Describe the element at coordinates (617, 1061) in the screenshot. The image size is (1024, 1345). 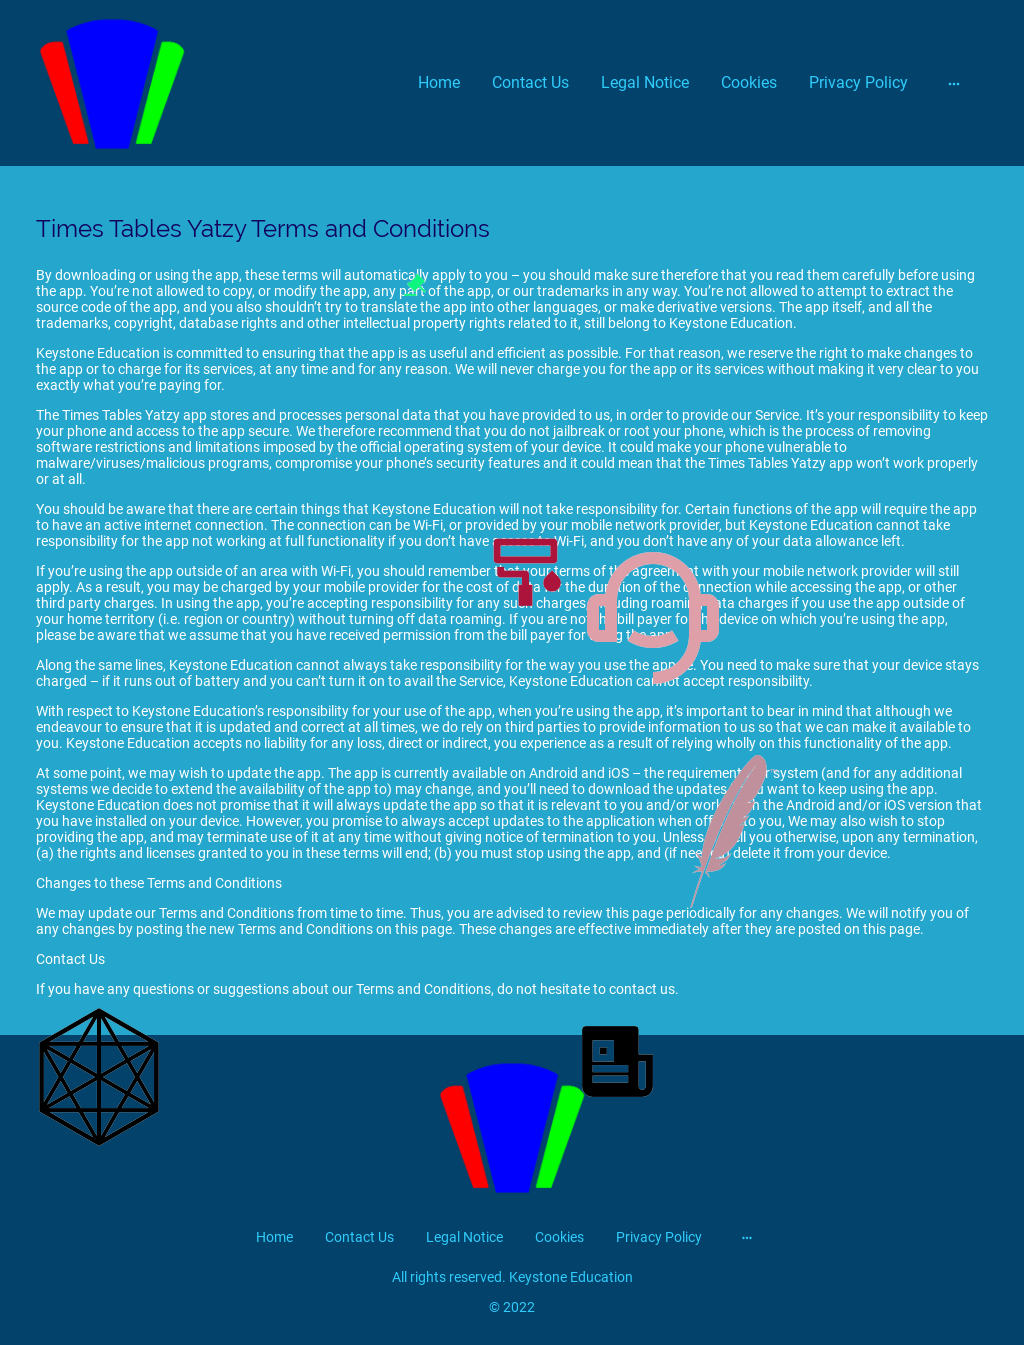
I see `view news articles` at that location.